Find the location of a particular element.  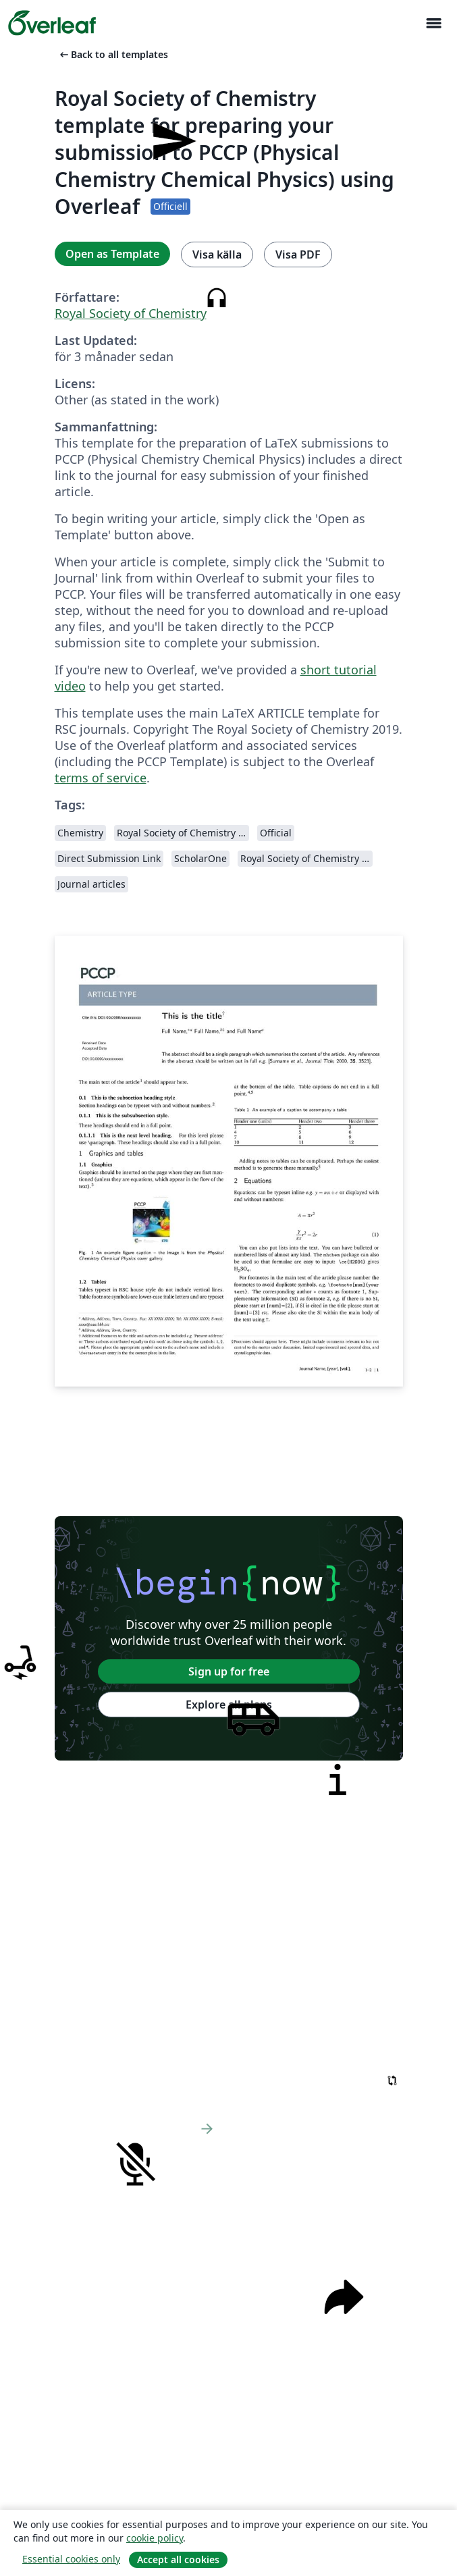

send a message is located at coordinates (175, 141).